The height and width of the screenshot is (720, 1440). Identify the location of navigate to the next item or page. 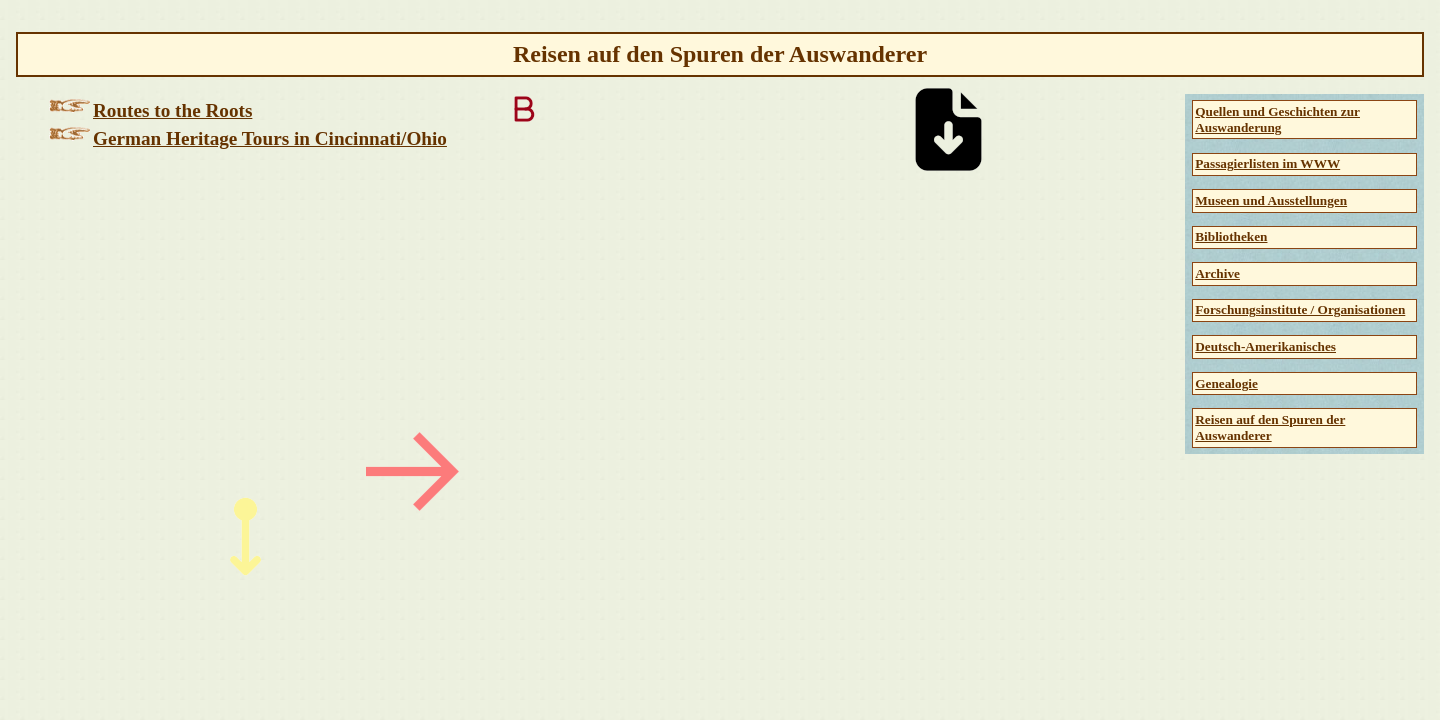
(412, 471).